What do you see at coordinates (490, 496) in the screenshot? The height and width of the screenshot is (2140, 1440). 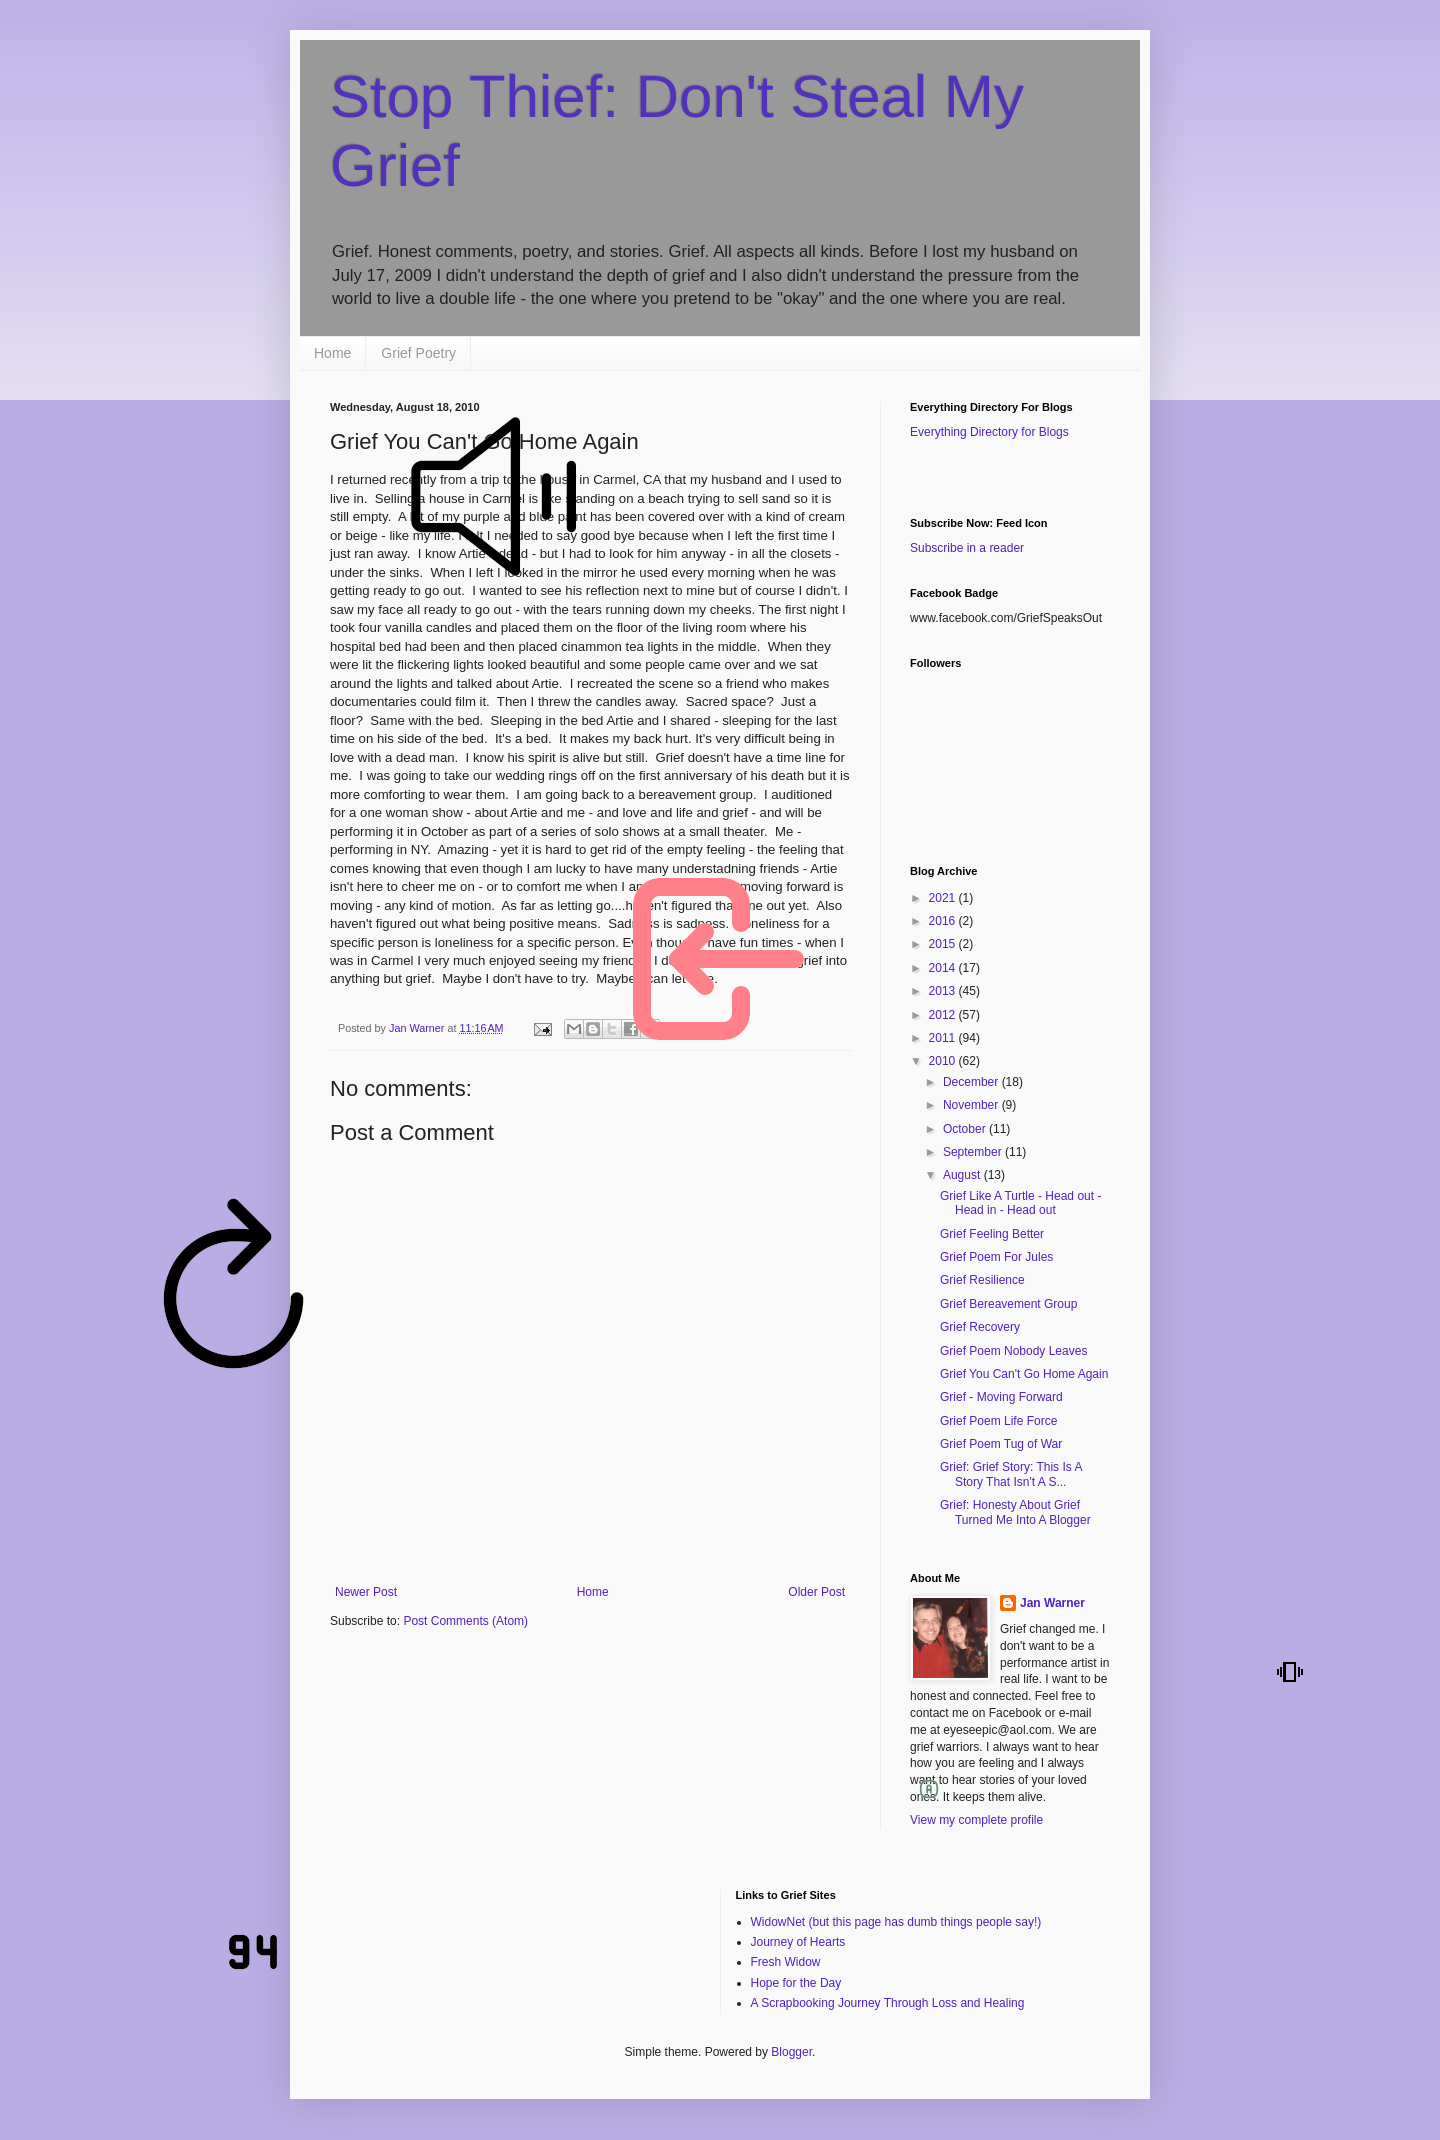 I see `increase or adjust volume level` at bounding box center [490, 496].